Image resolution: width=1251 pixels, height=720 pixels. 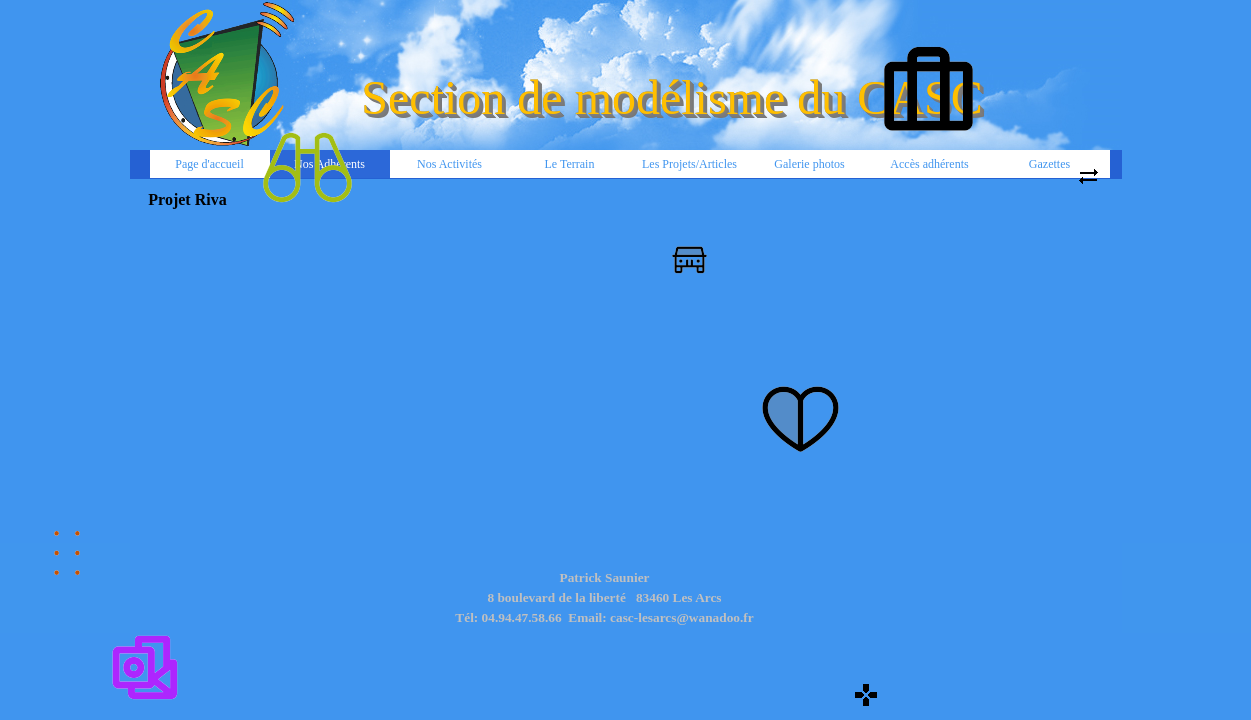 I want to click on drag to reorder items in a list, so click(x=67, y=553).